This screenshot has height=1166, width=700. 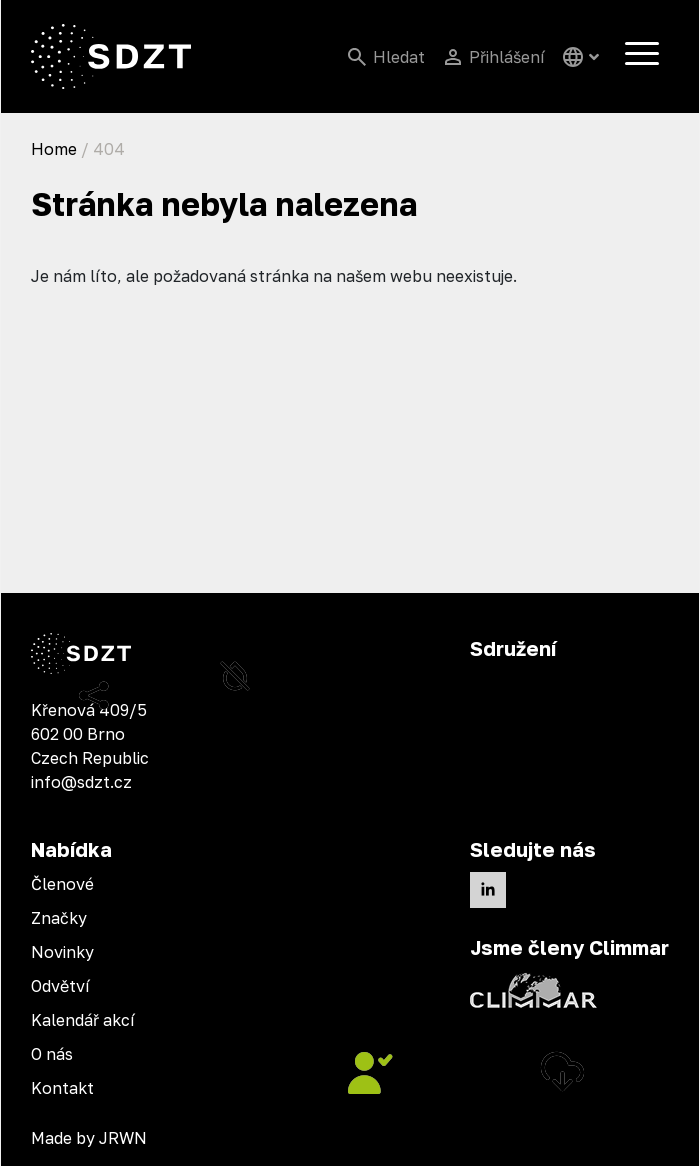 What do you see at coordinates (369, 1073) in the screenshot?
I see `user profile verified or confirmed` at bounding box center [369, 1073].